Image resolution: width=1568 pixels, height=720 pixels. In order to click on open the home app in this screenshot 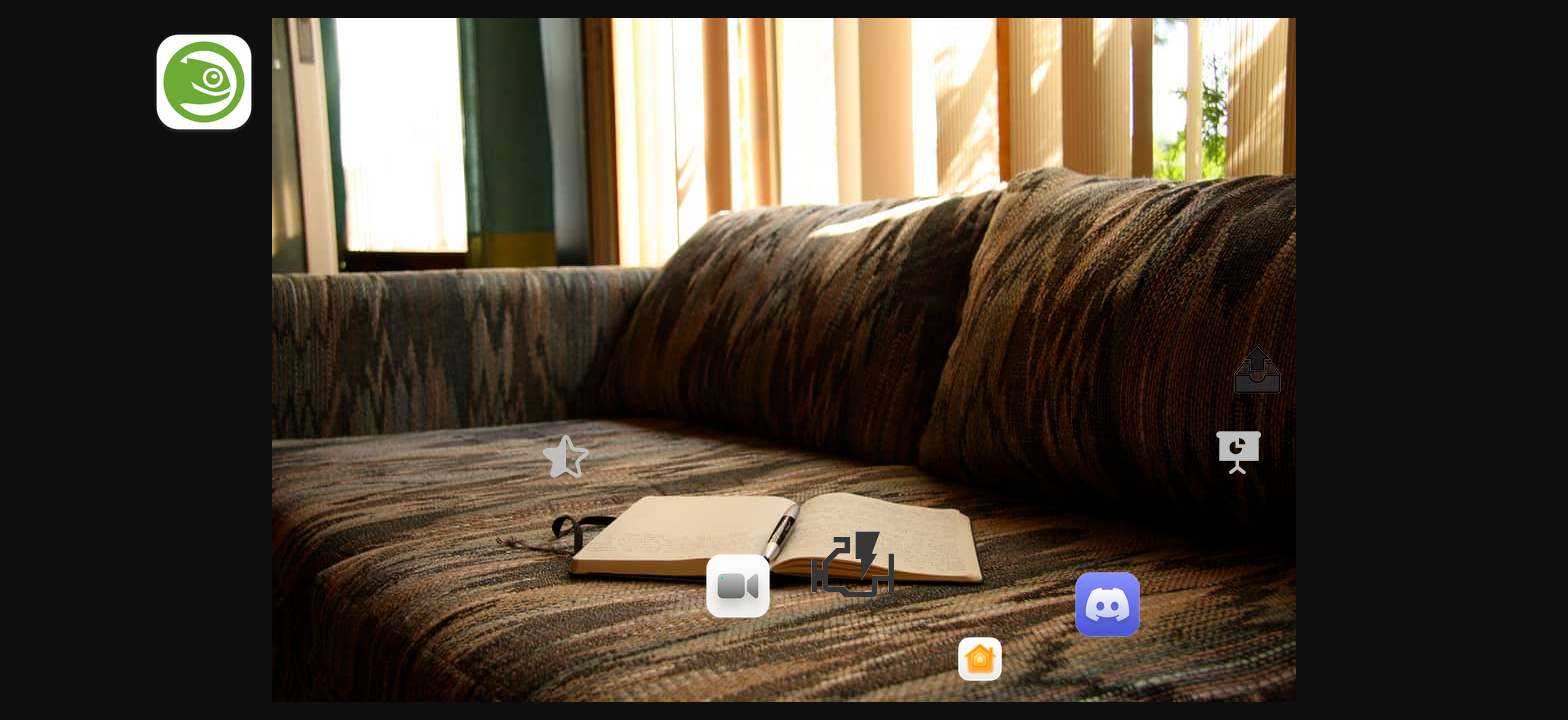, I will do `click(980, 659)`.